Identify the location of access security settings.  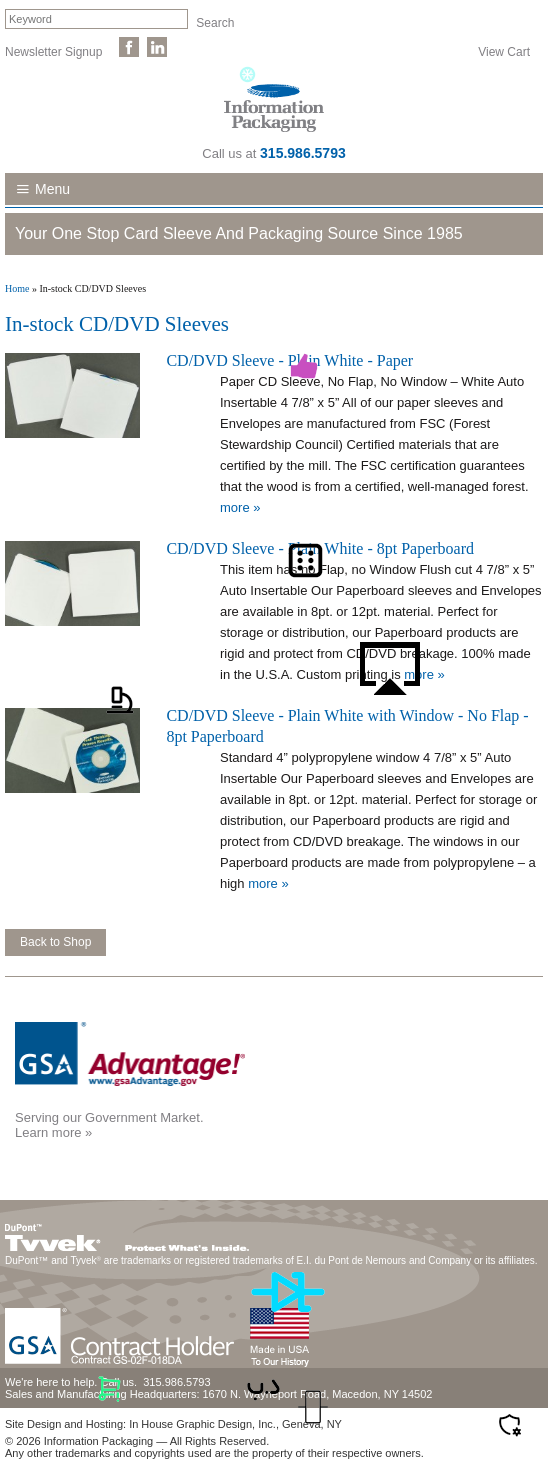
(509, 1424).